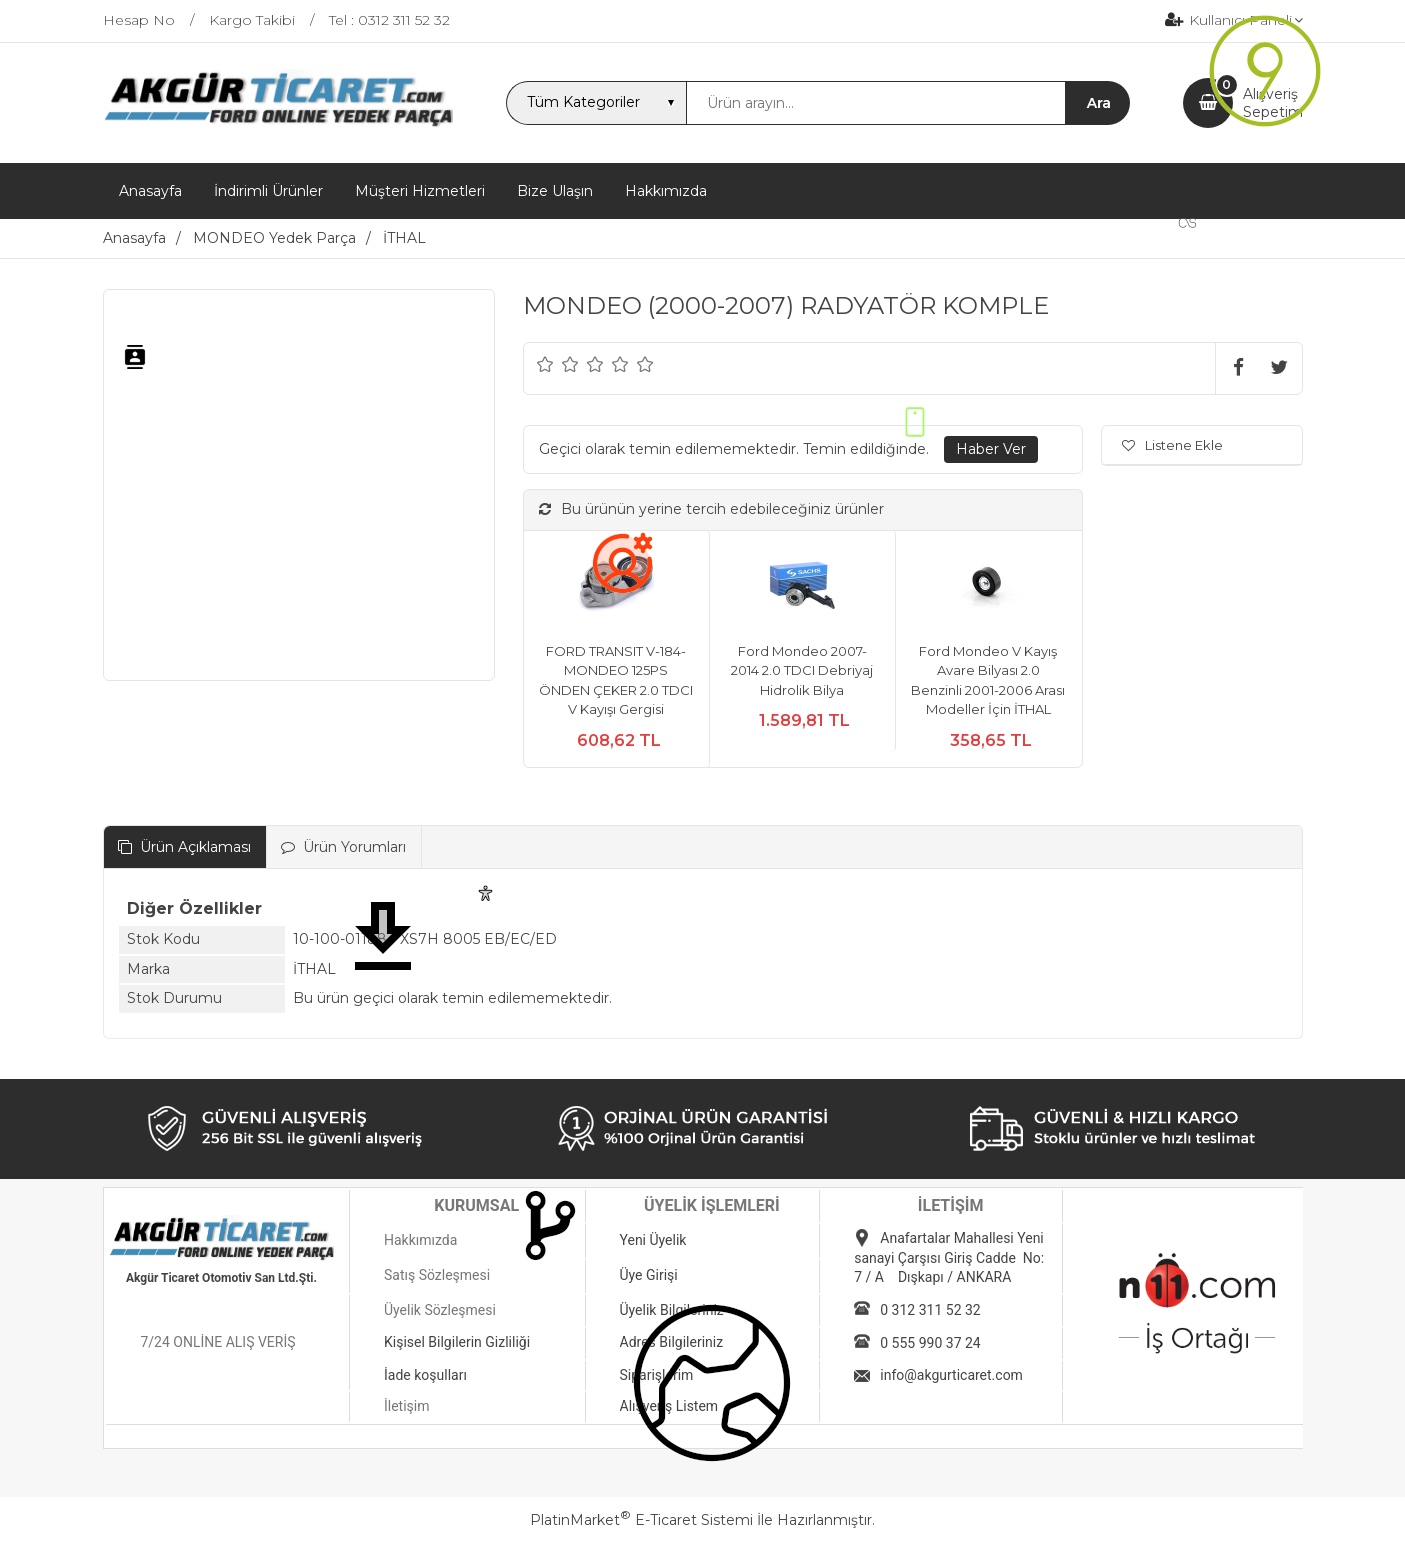 Image resolution: width=1405 pixels, height=1541 pixels. Describe the element at coordinates (383, 938) in the screenshot. I see `download a file or content` at that location.